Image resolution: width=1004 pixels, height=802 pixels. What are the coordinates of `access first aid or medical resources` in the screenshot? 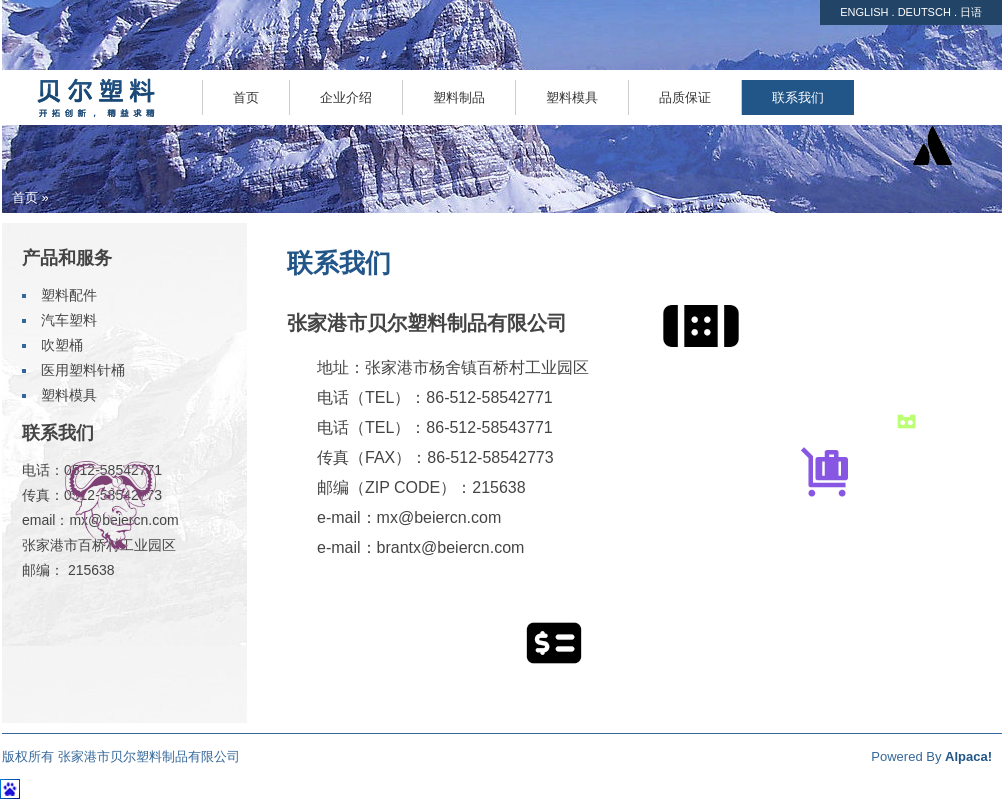 It's located at (701, 326).